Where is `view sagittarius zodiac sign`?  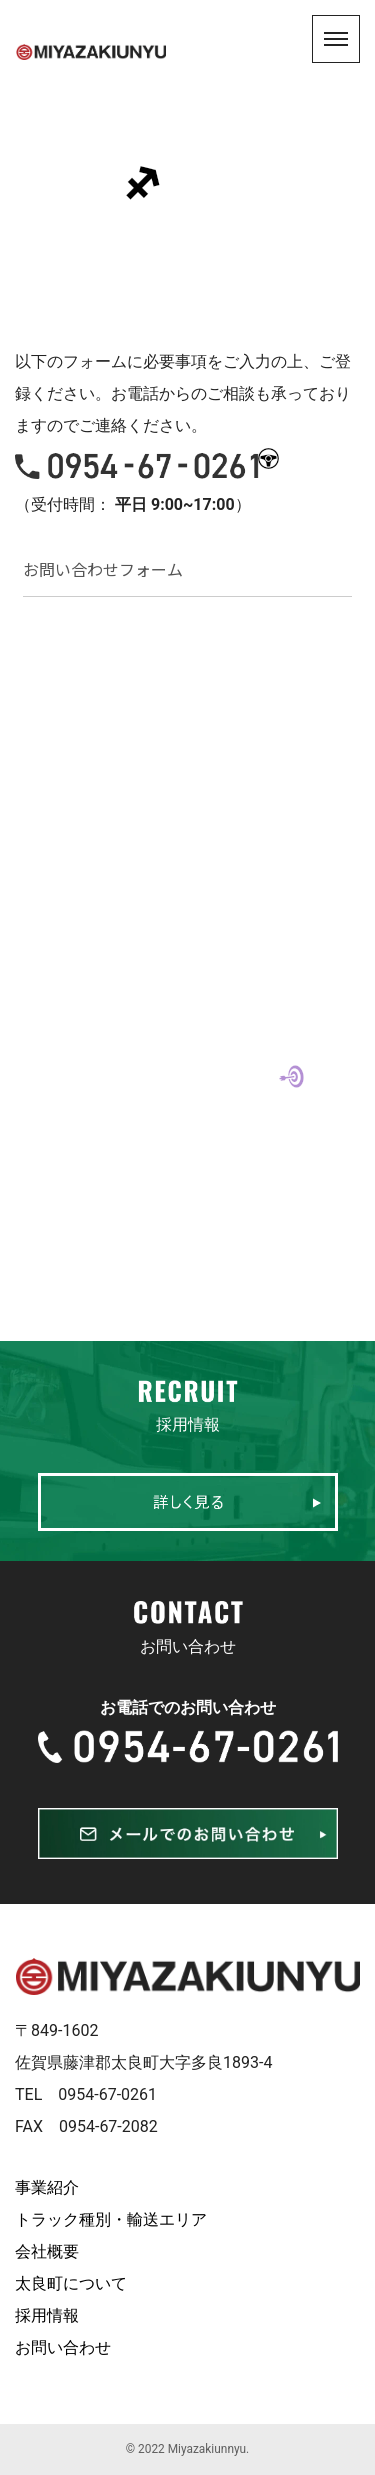
view sagittarius zodiac sign is located at coordinates (143, 183).